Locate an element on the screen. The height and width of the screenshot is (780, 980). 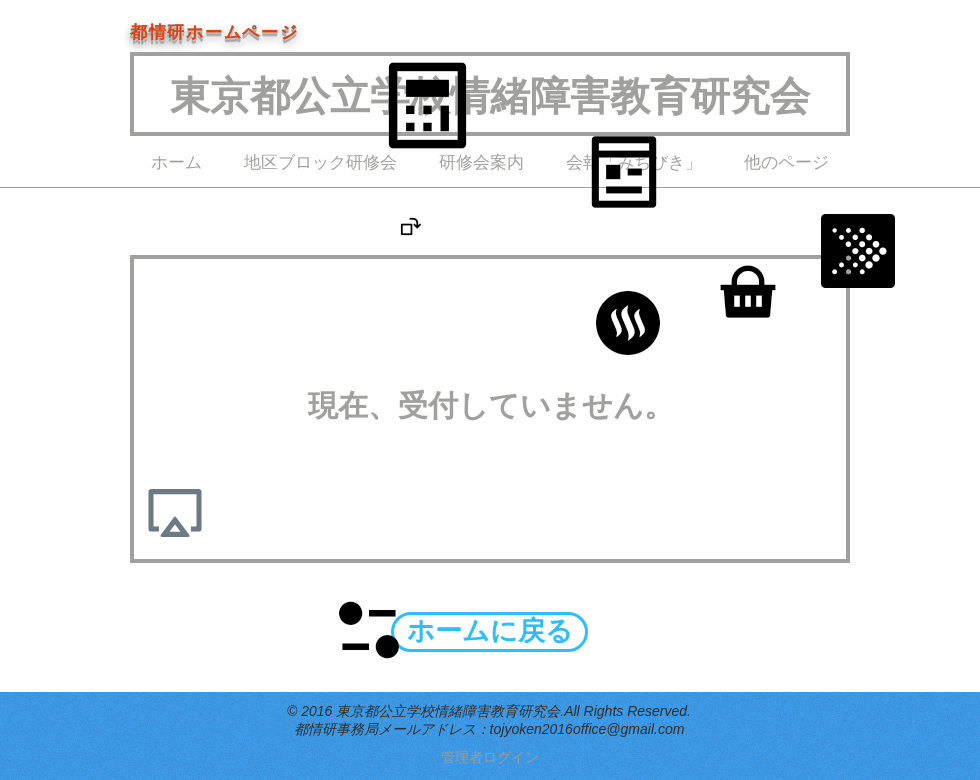
view your shopping basket is located at coordinates (748, 293).